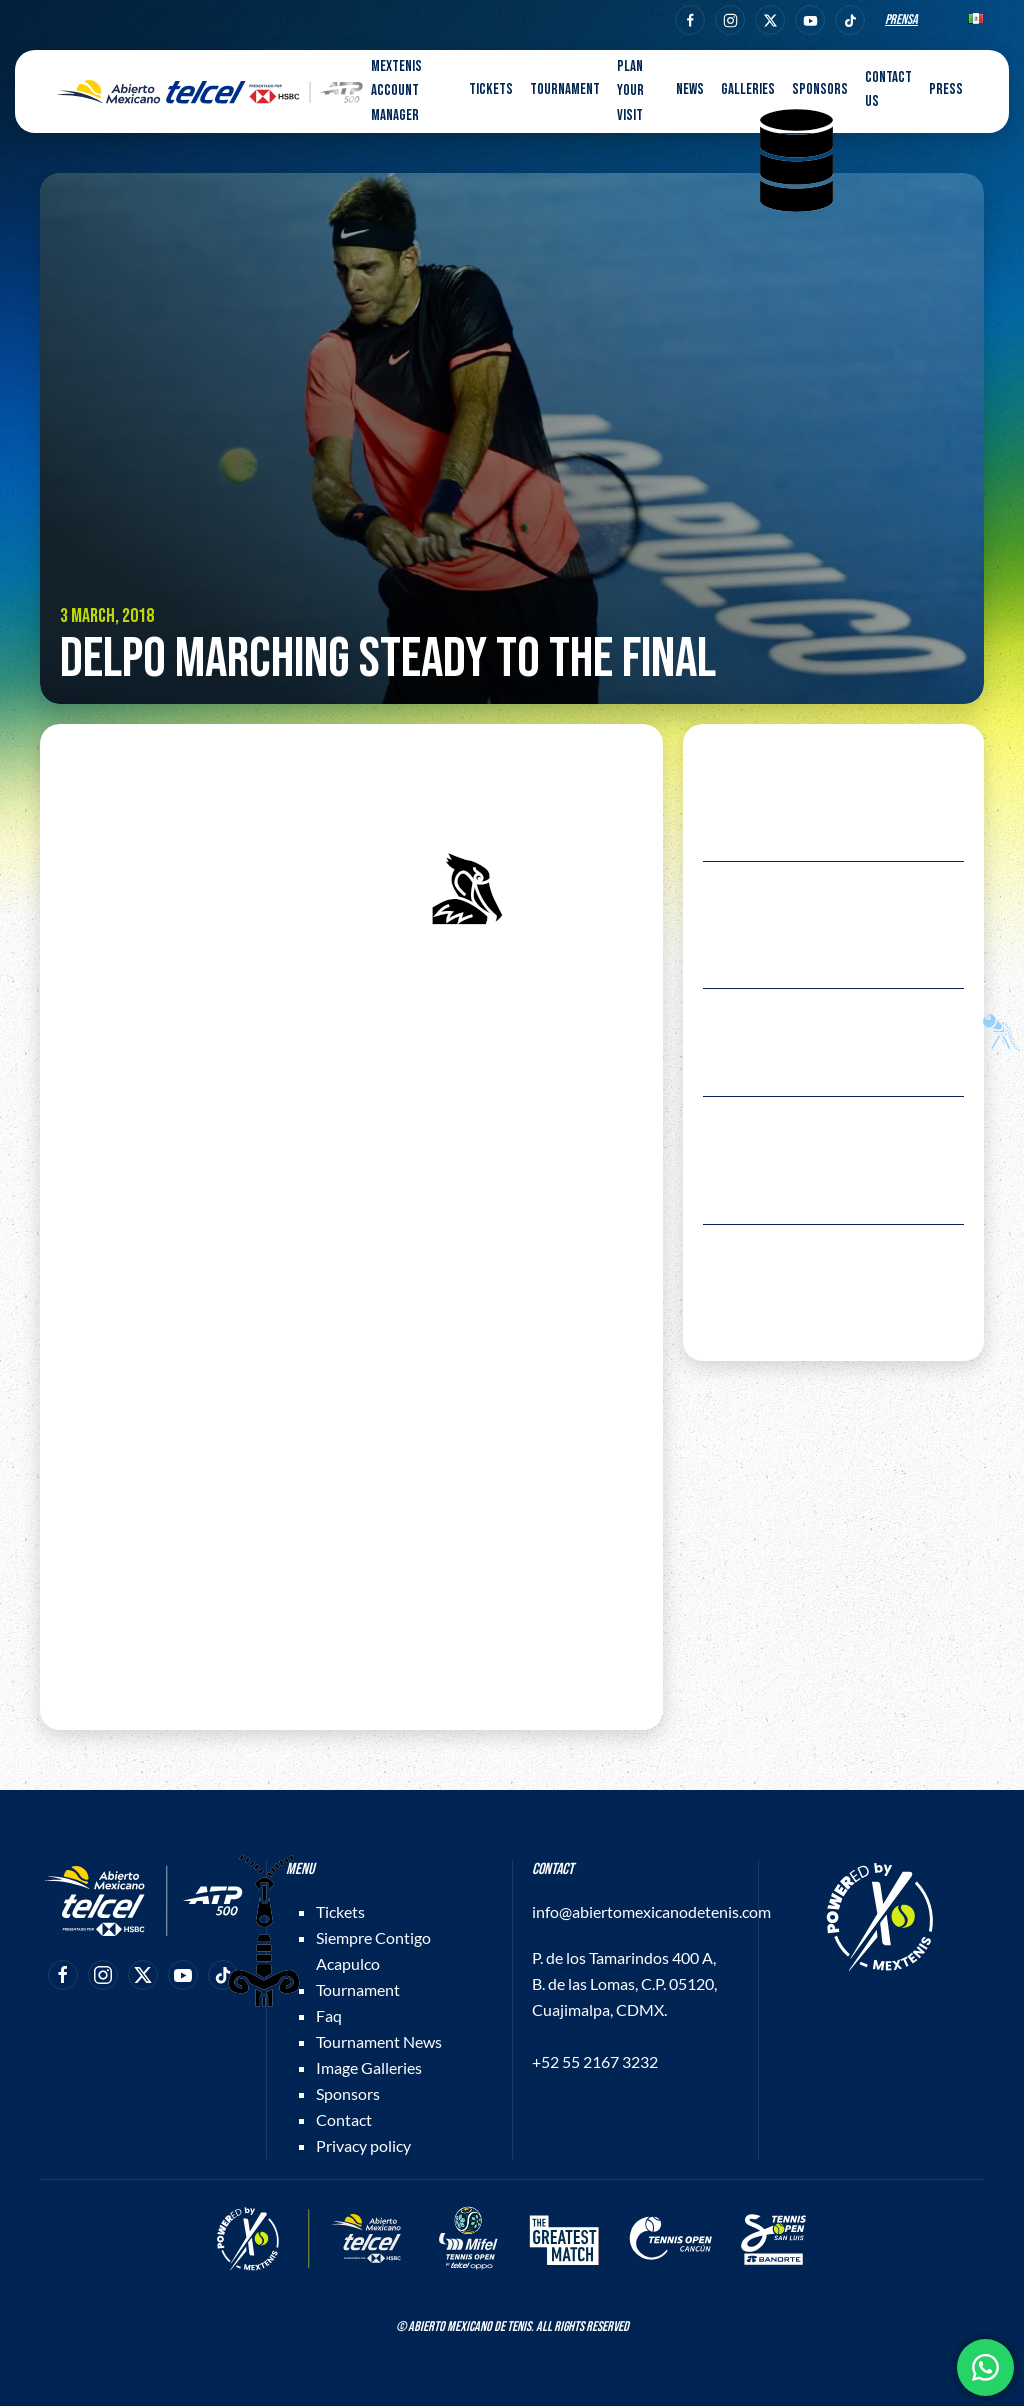 The image size is (1024, 2406). Describe the element at coordinates (796, 160) in the screenshot. I see `access database storage` at that location.